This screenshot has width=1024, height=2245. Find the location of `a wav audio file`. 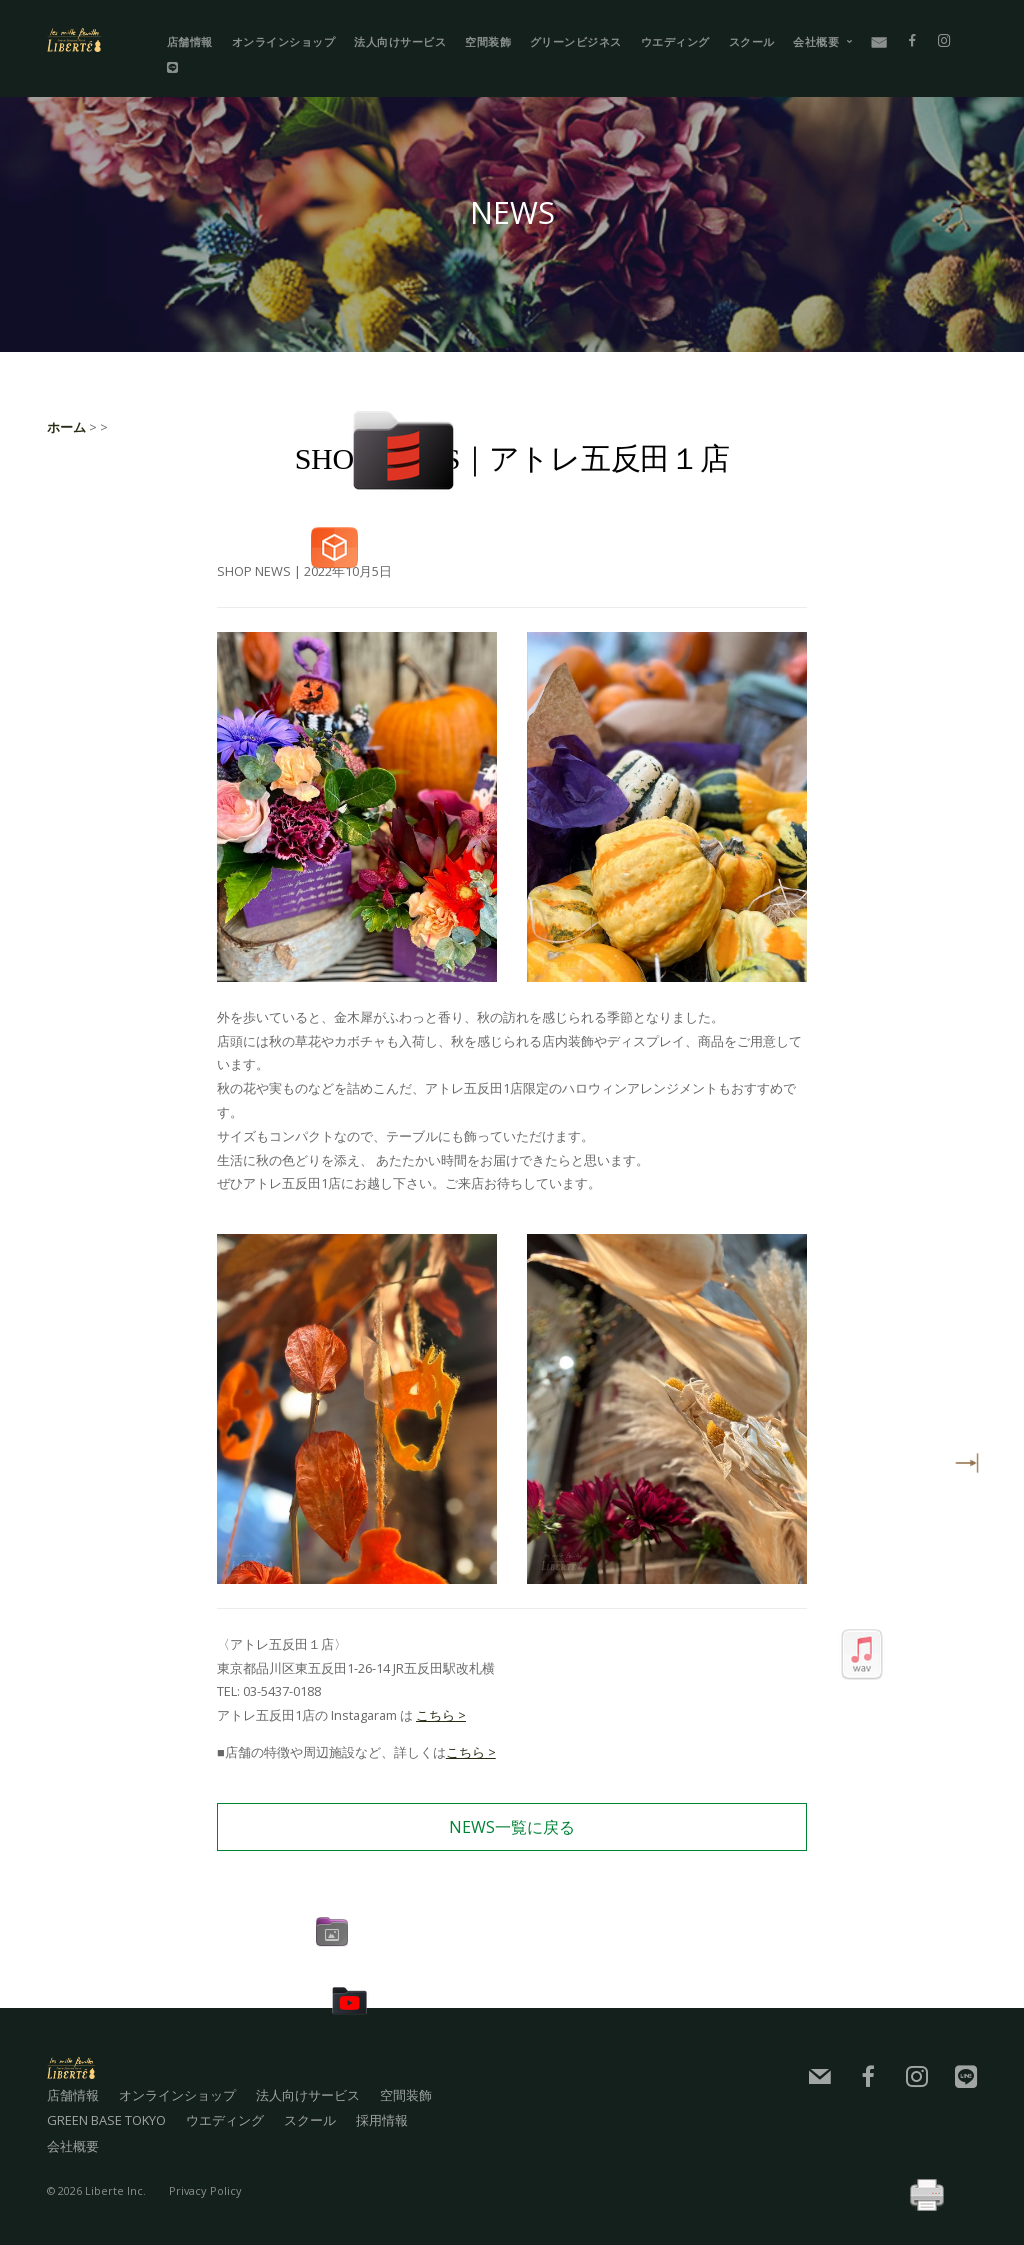

a wav audio file is located at coordinates (862, 1654).